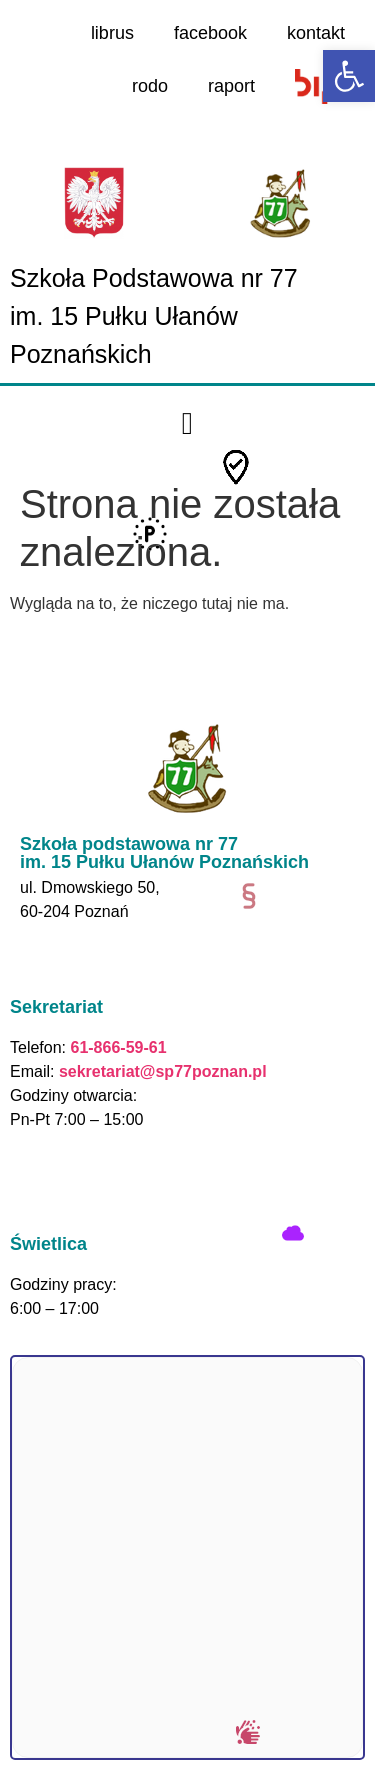 The height and width of the screenshot is (1770, 375). I want to click on indicates parking availability or location, so click(150, 534).